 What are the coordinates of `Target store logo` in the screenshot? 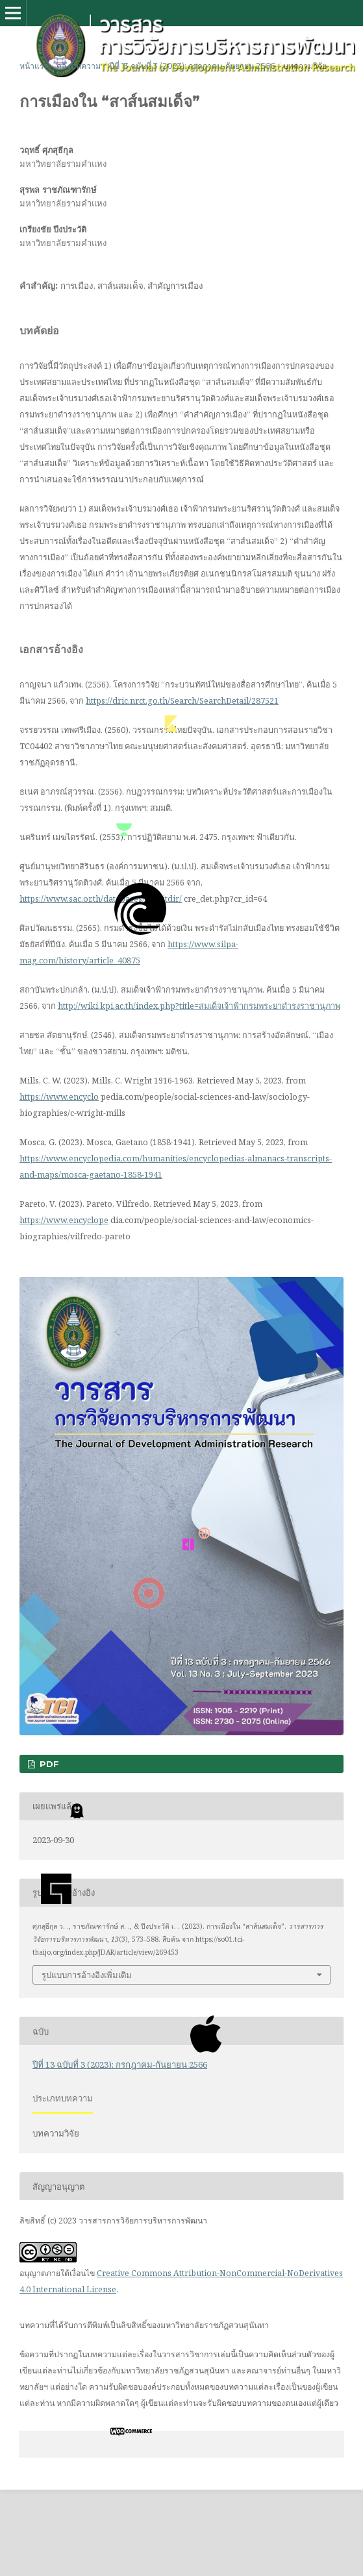 It's located at (149, 1593).